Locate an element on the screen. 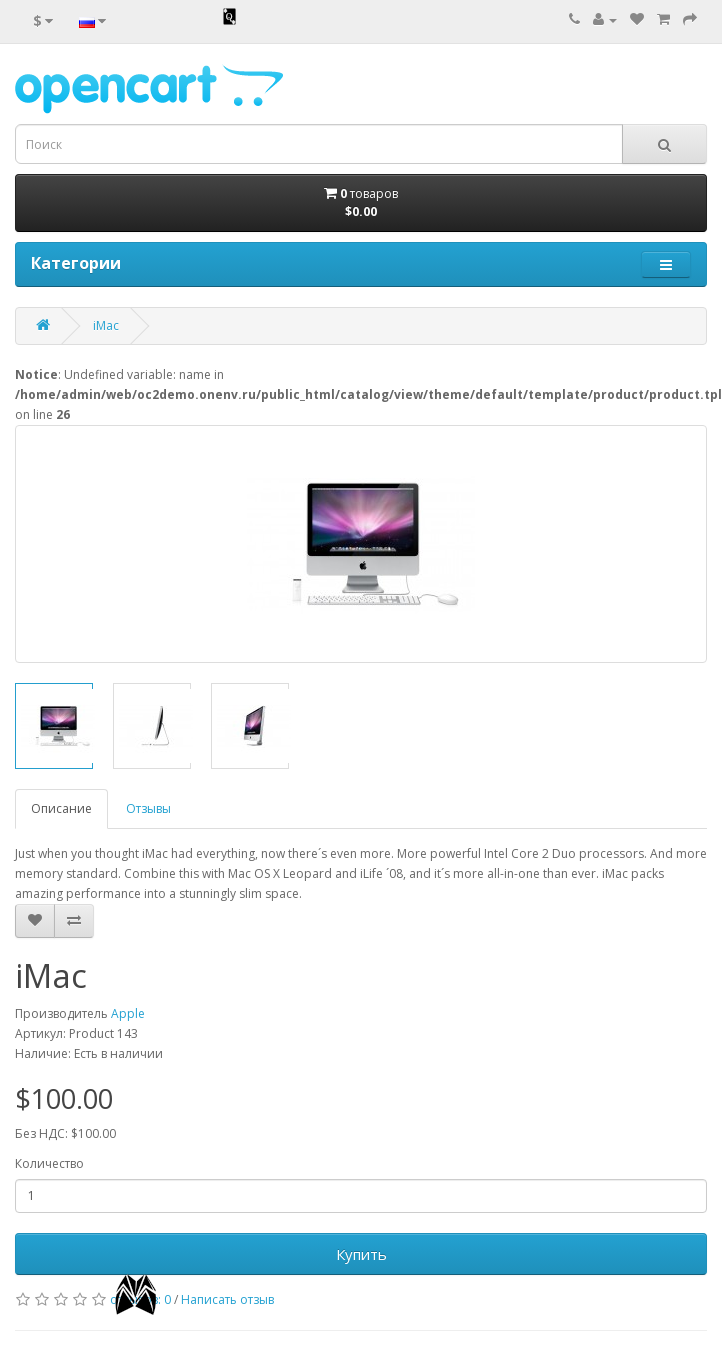  queen of clubs playing card is located at coordinates (229, 16).